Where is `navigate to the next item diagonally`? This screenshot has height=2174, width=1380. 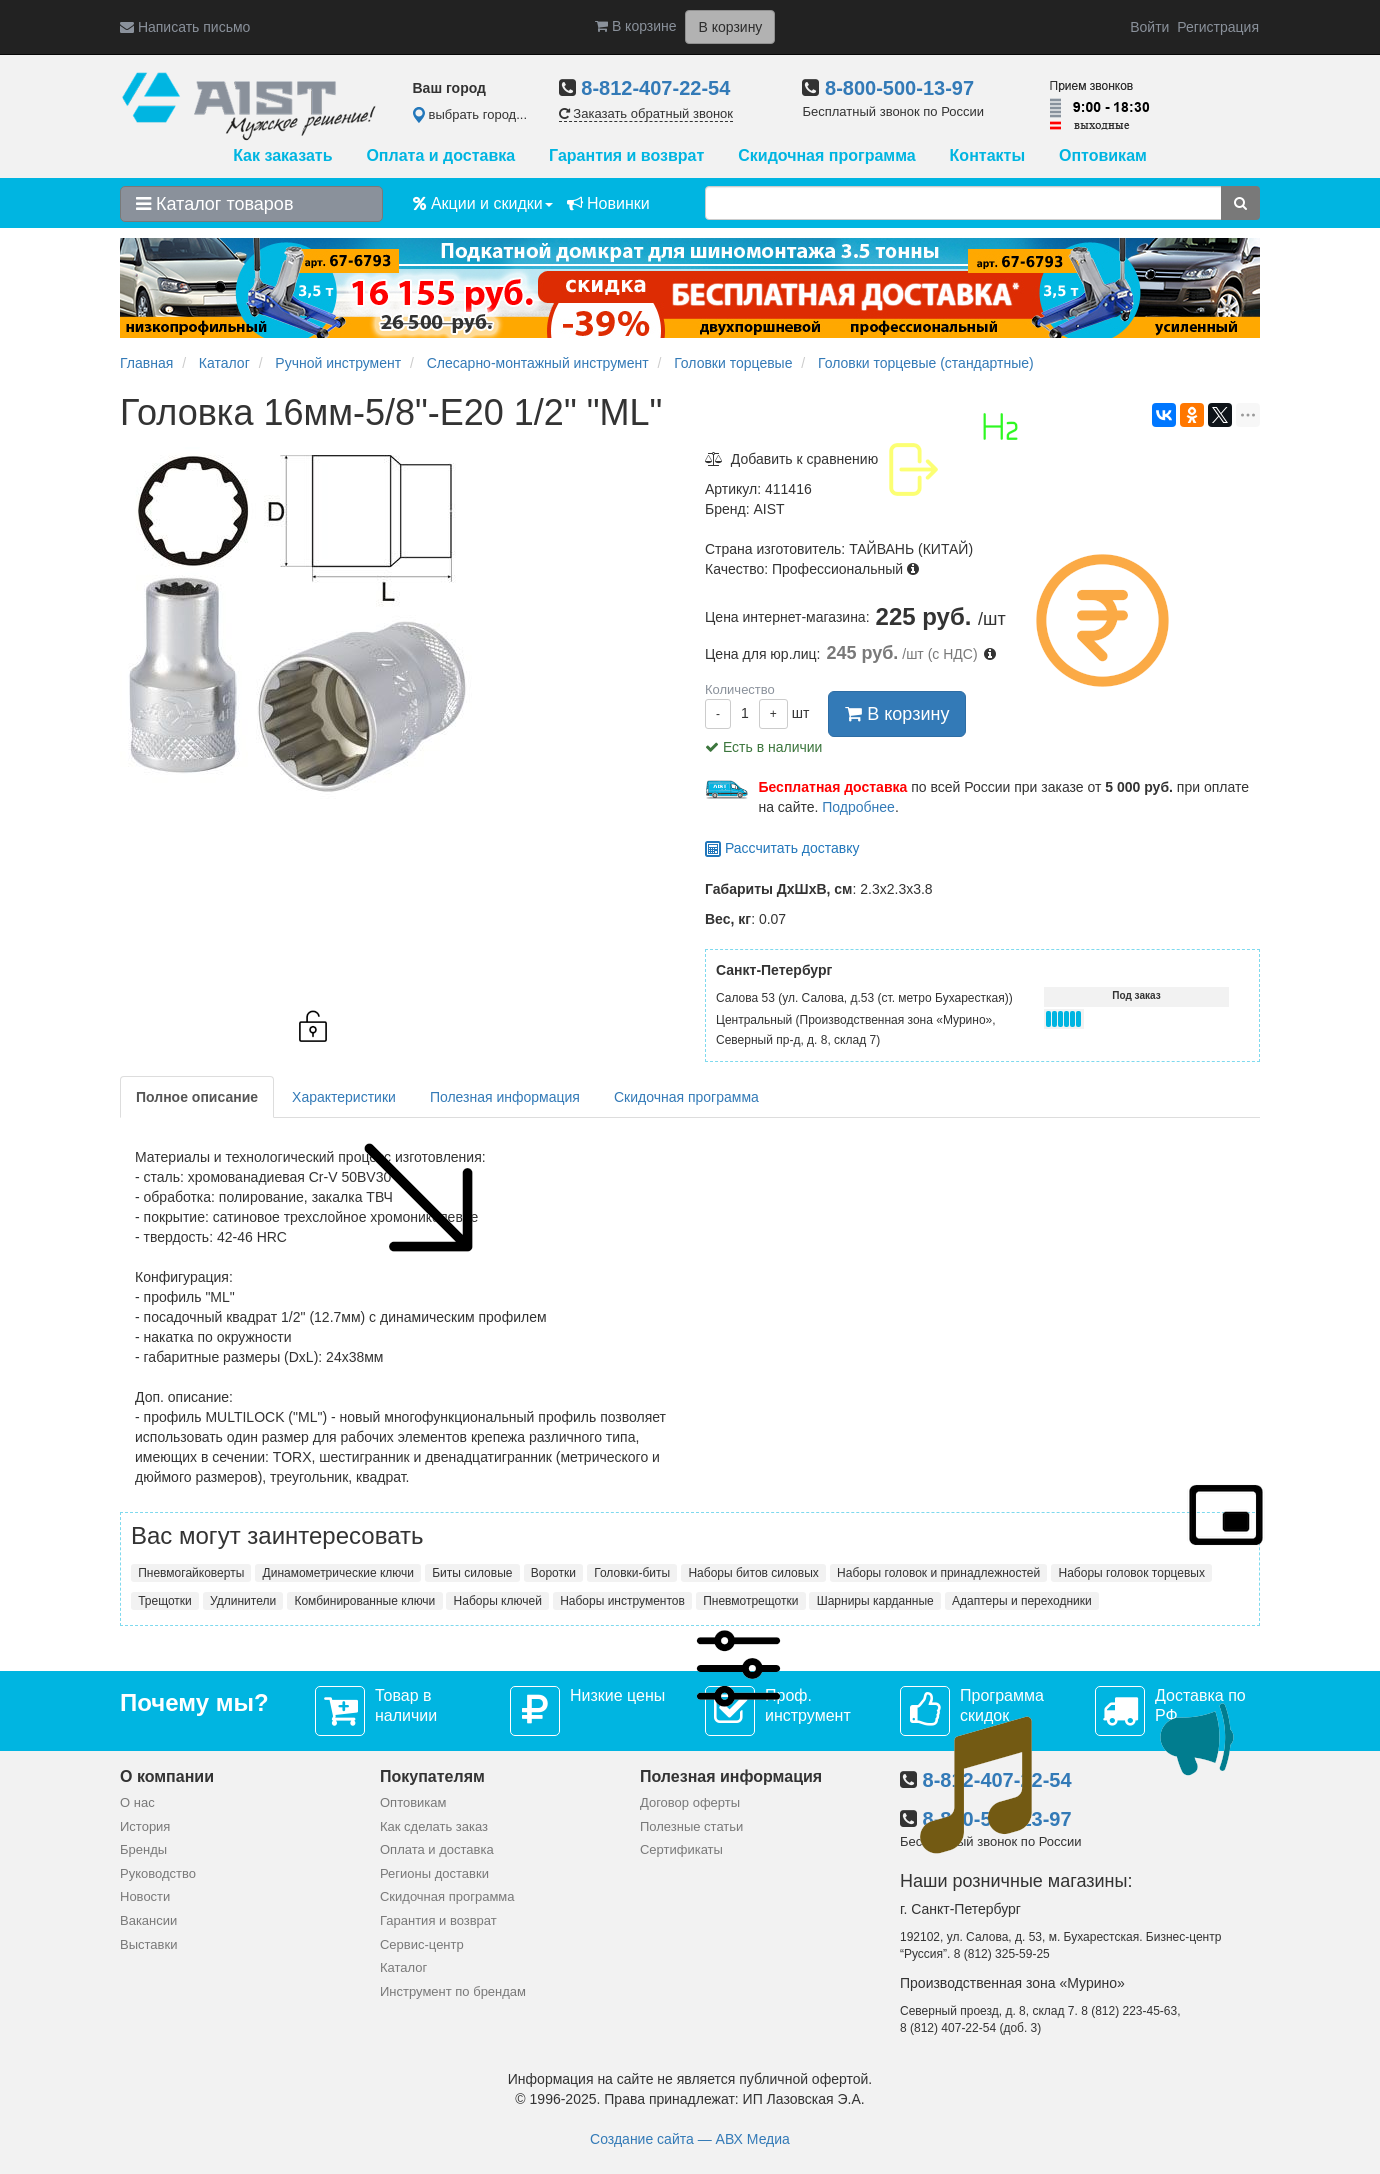
navigate to the next item diagonally is located at coordinates (418, 1197).